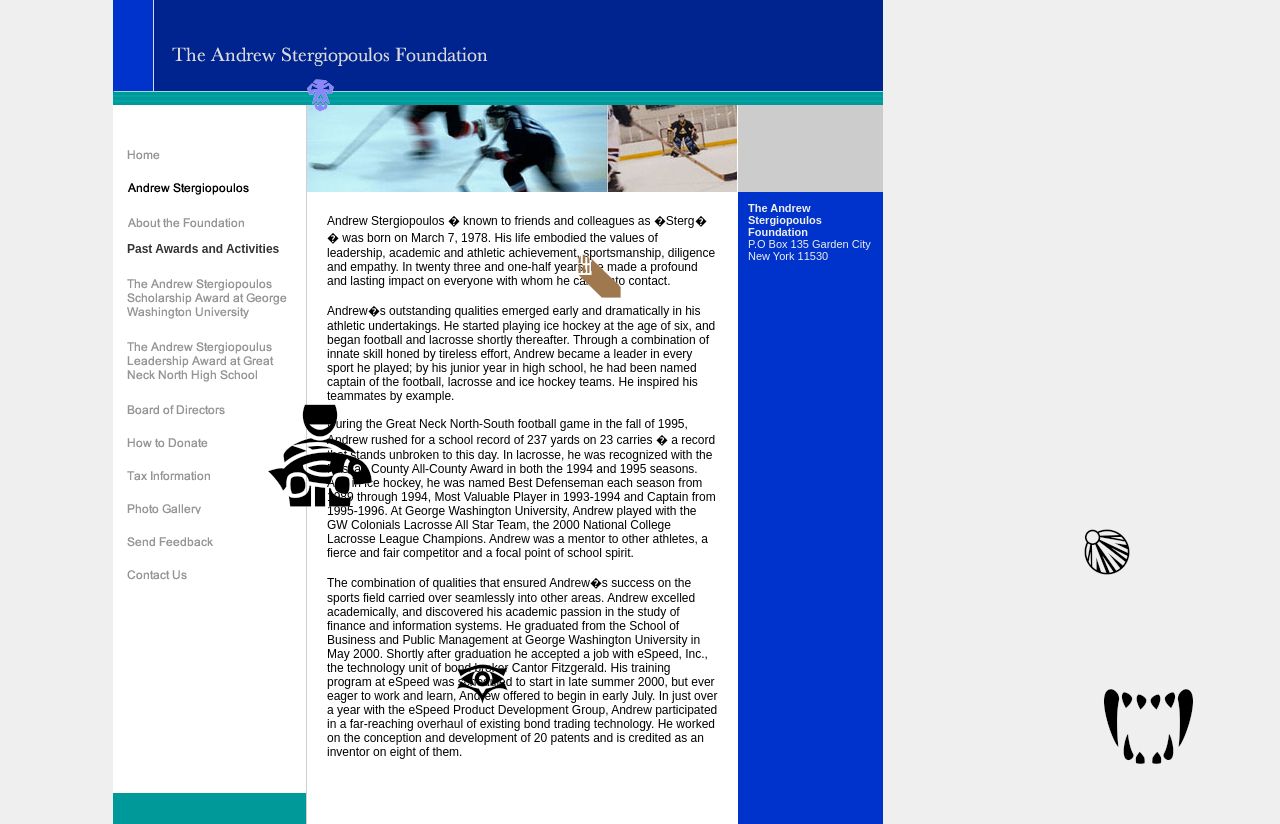 This screenshot has width=1280, height=824. Describe the element at coordinates (482, 681) in the screenshot. I see `sheikah tribe symbol from the legend of zelda series` at that location.